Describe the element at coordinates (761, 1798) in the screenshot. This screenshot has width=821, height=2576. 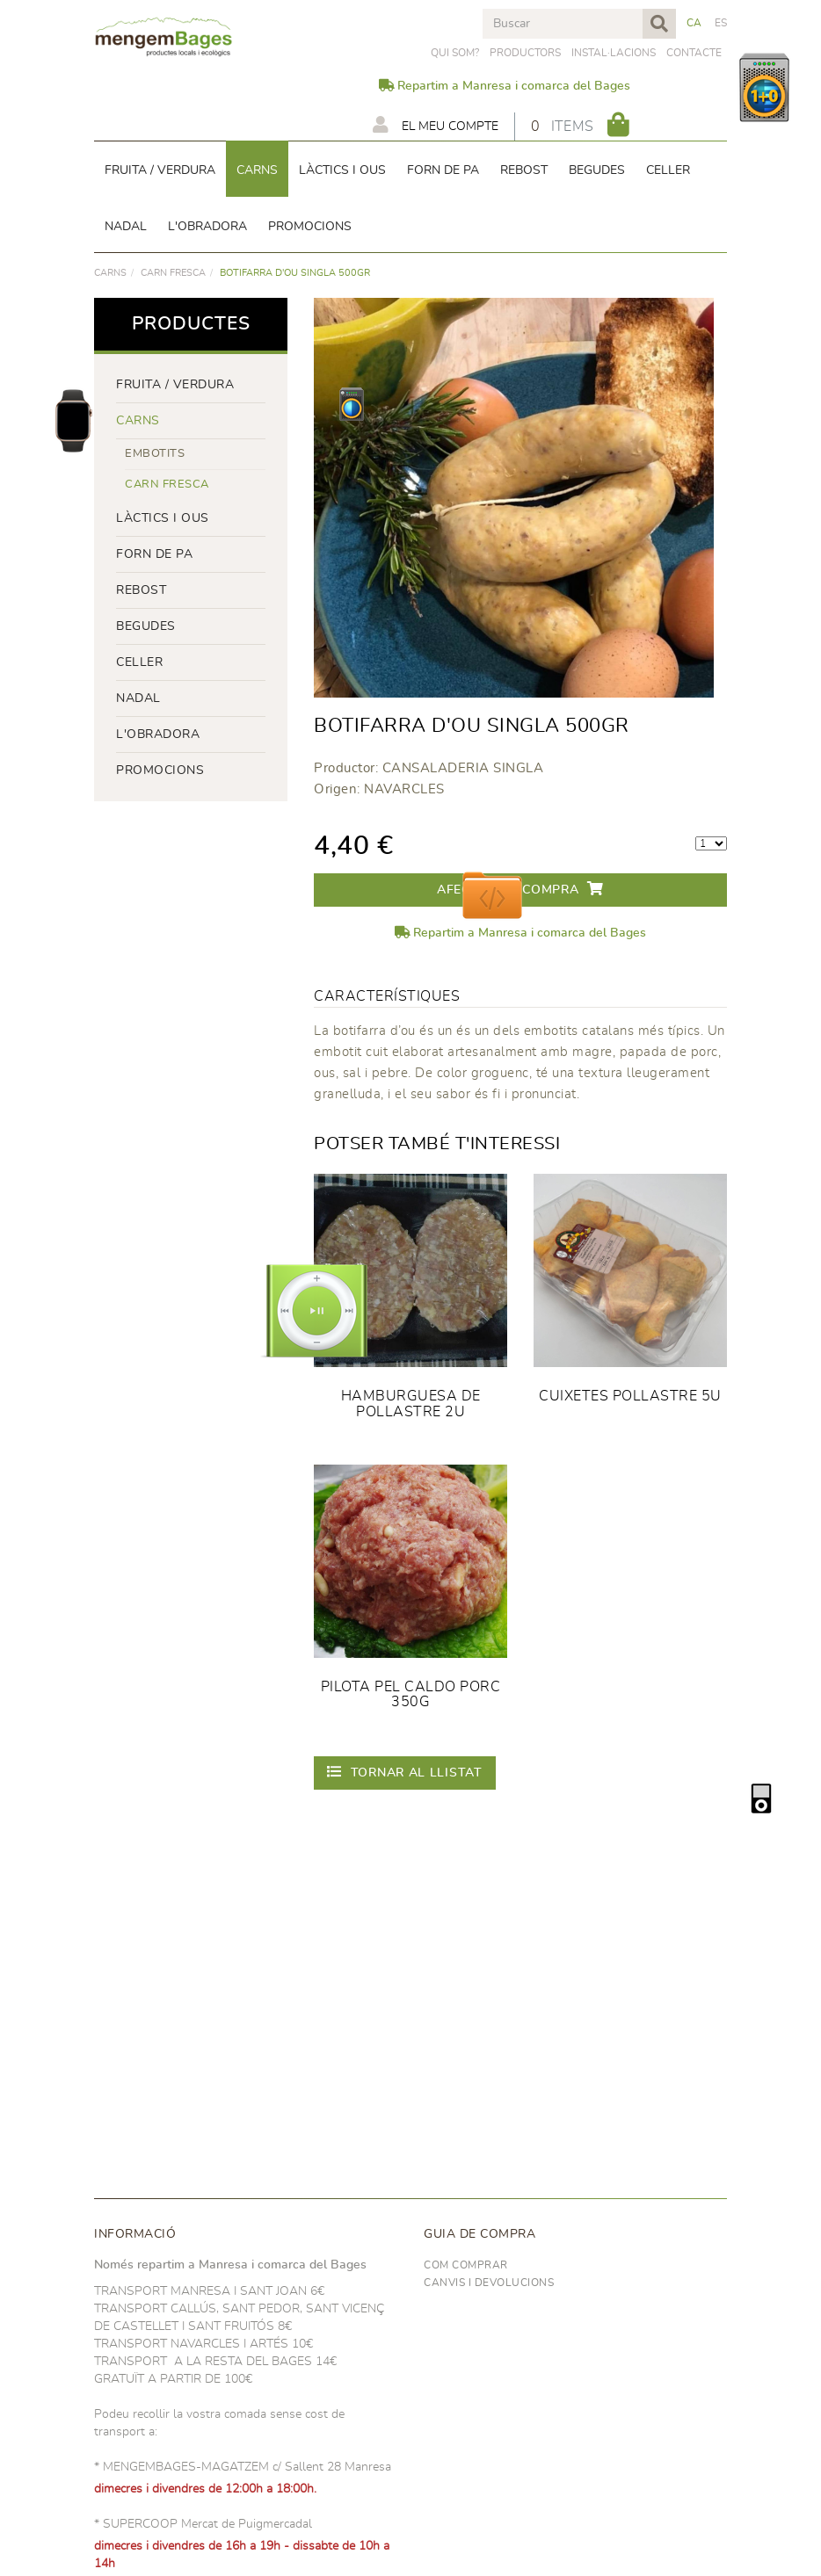
I see `access connected iPod Classic device` at that location.